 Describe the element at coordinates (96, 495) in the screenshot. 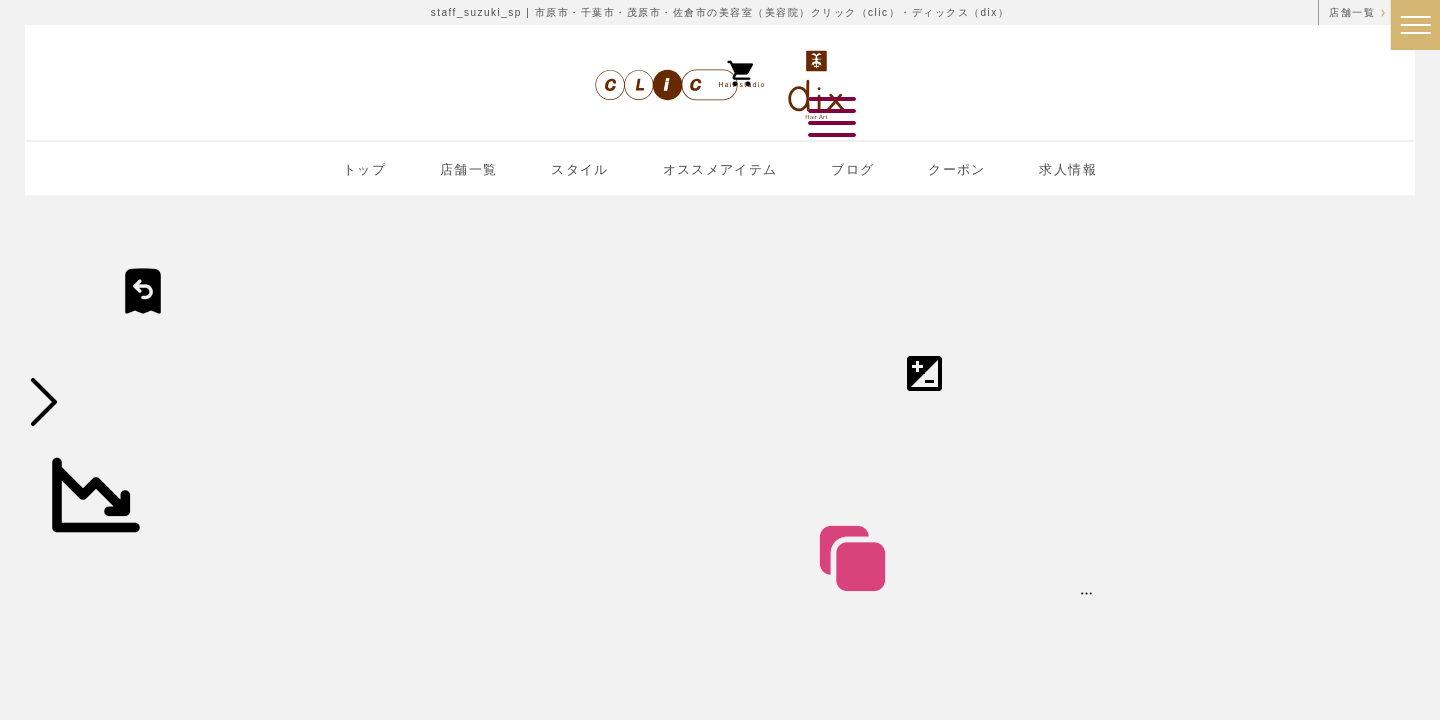

I see `view declining metrics or performance data` at that location.